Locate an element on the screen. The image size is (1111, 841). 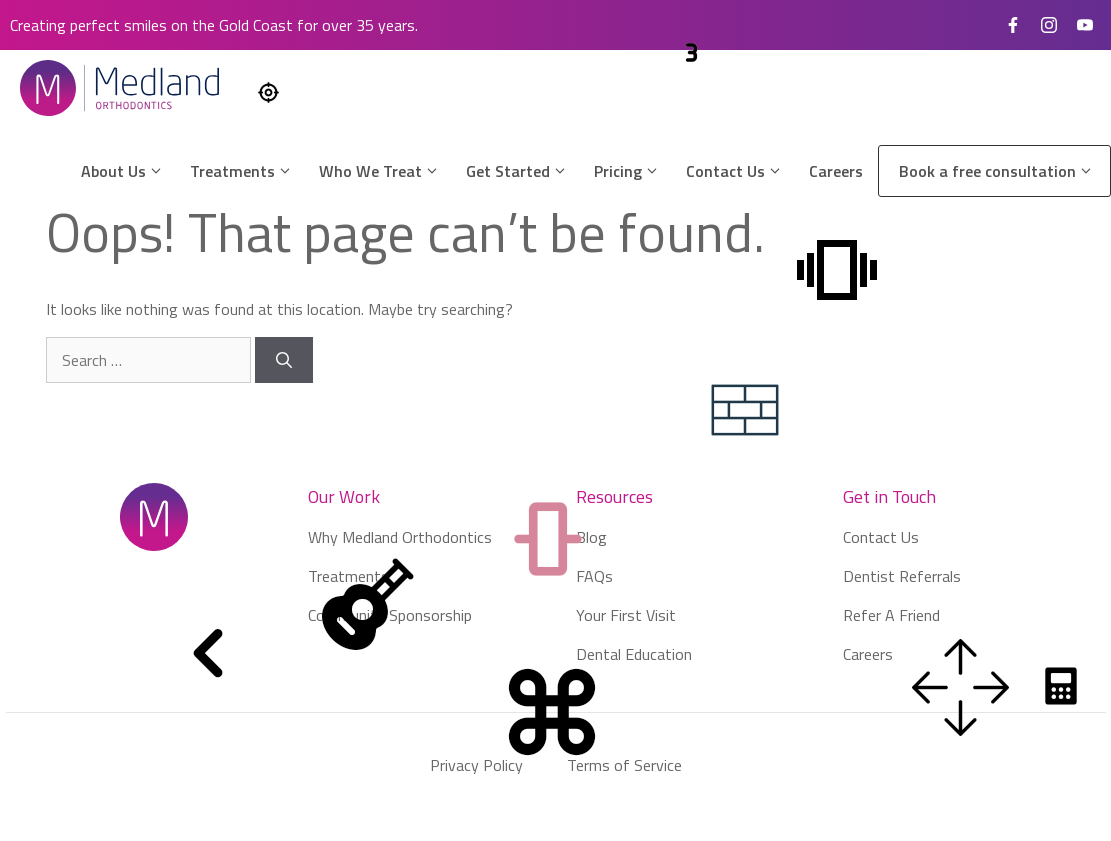
indicates step 3 in a multi-step process is located at coordinates (691, 52).